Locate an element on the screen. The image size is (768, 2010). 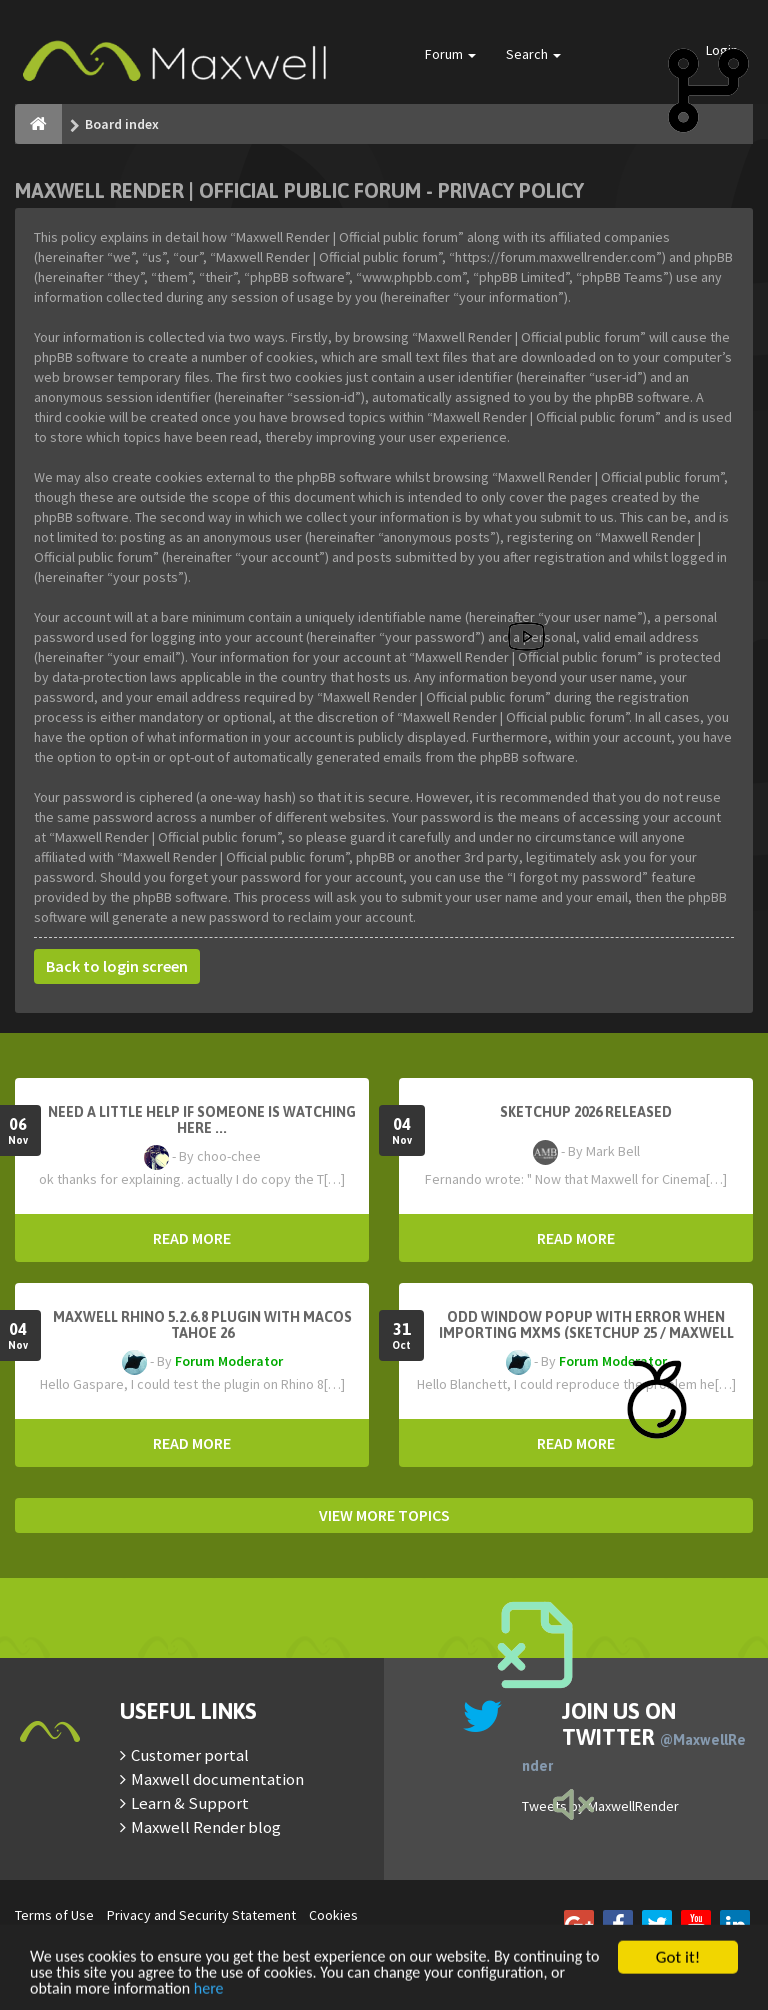
mute audio or sound is located at coordinates (573, 1804).